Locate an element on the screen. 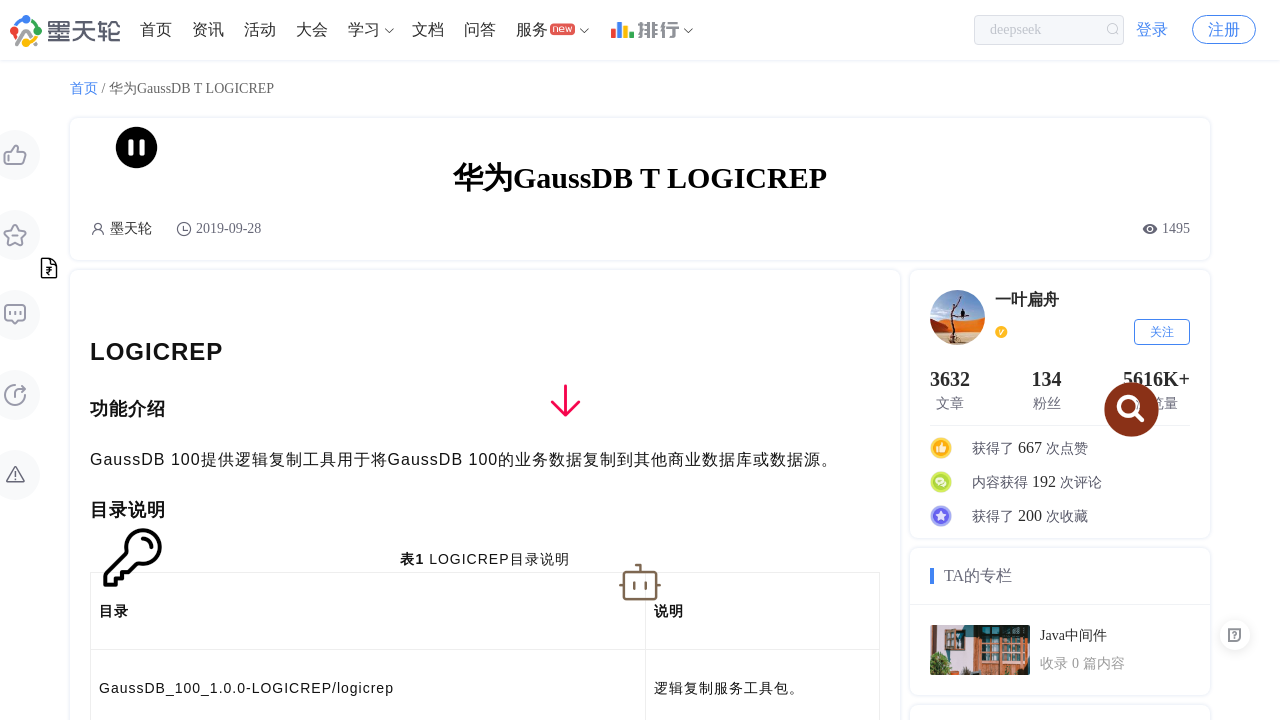  pause media playback is located at coordinates (136, 147).